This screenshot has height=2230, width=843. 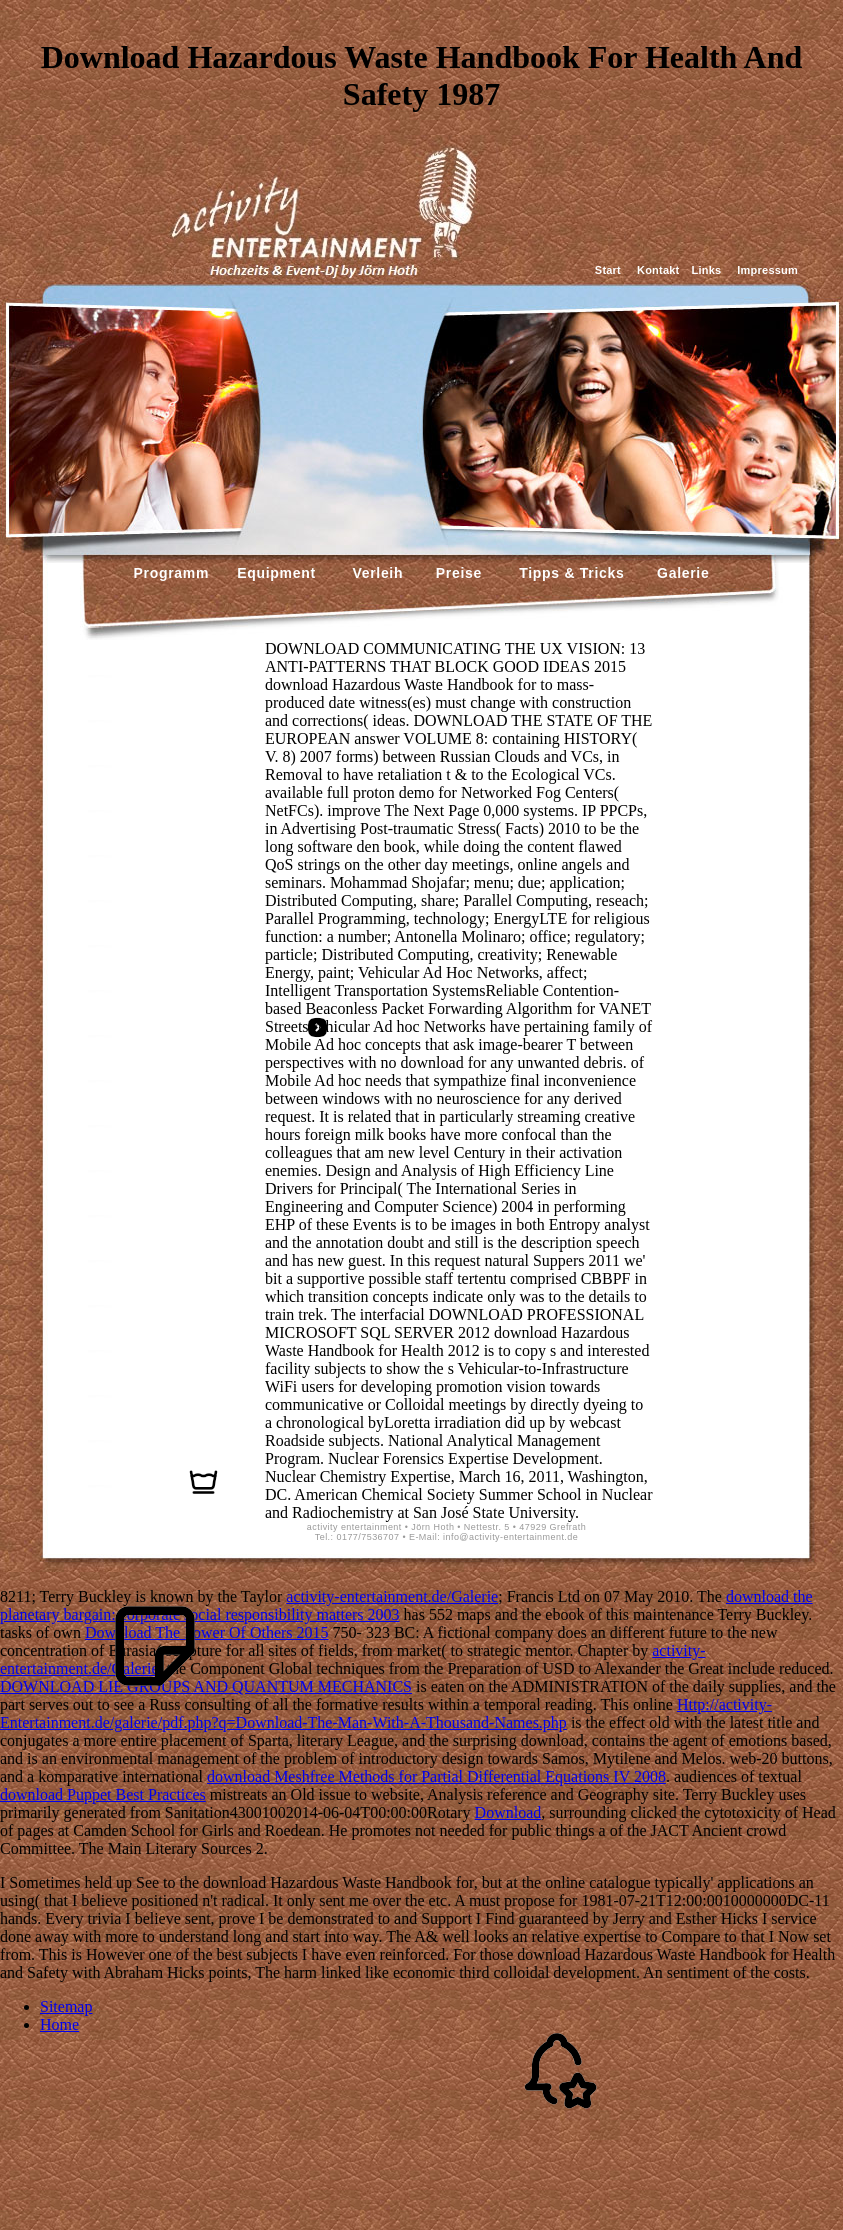 What do you see at coordinates (203, 1481) in the screenshot?
I see `indicates machine washable with gentle press cycle` at bounding box center [203, 1481].